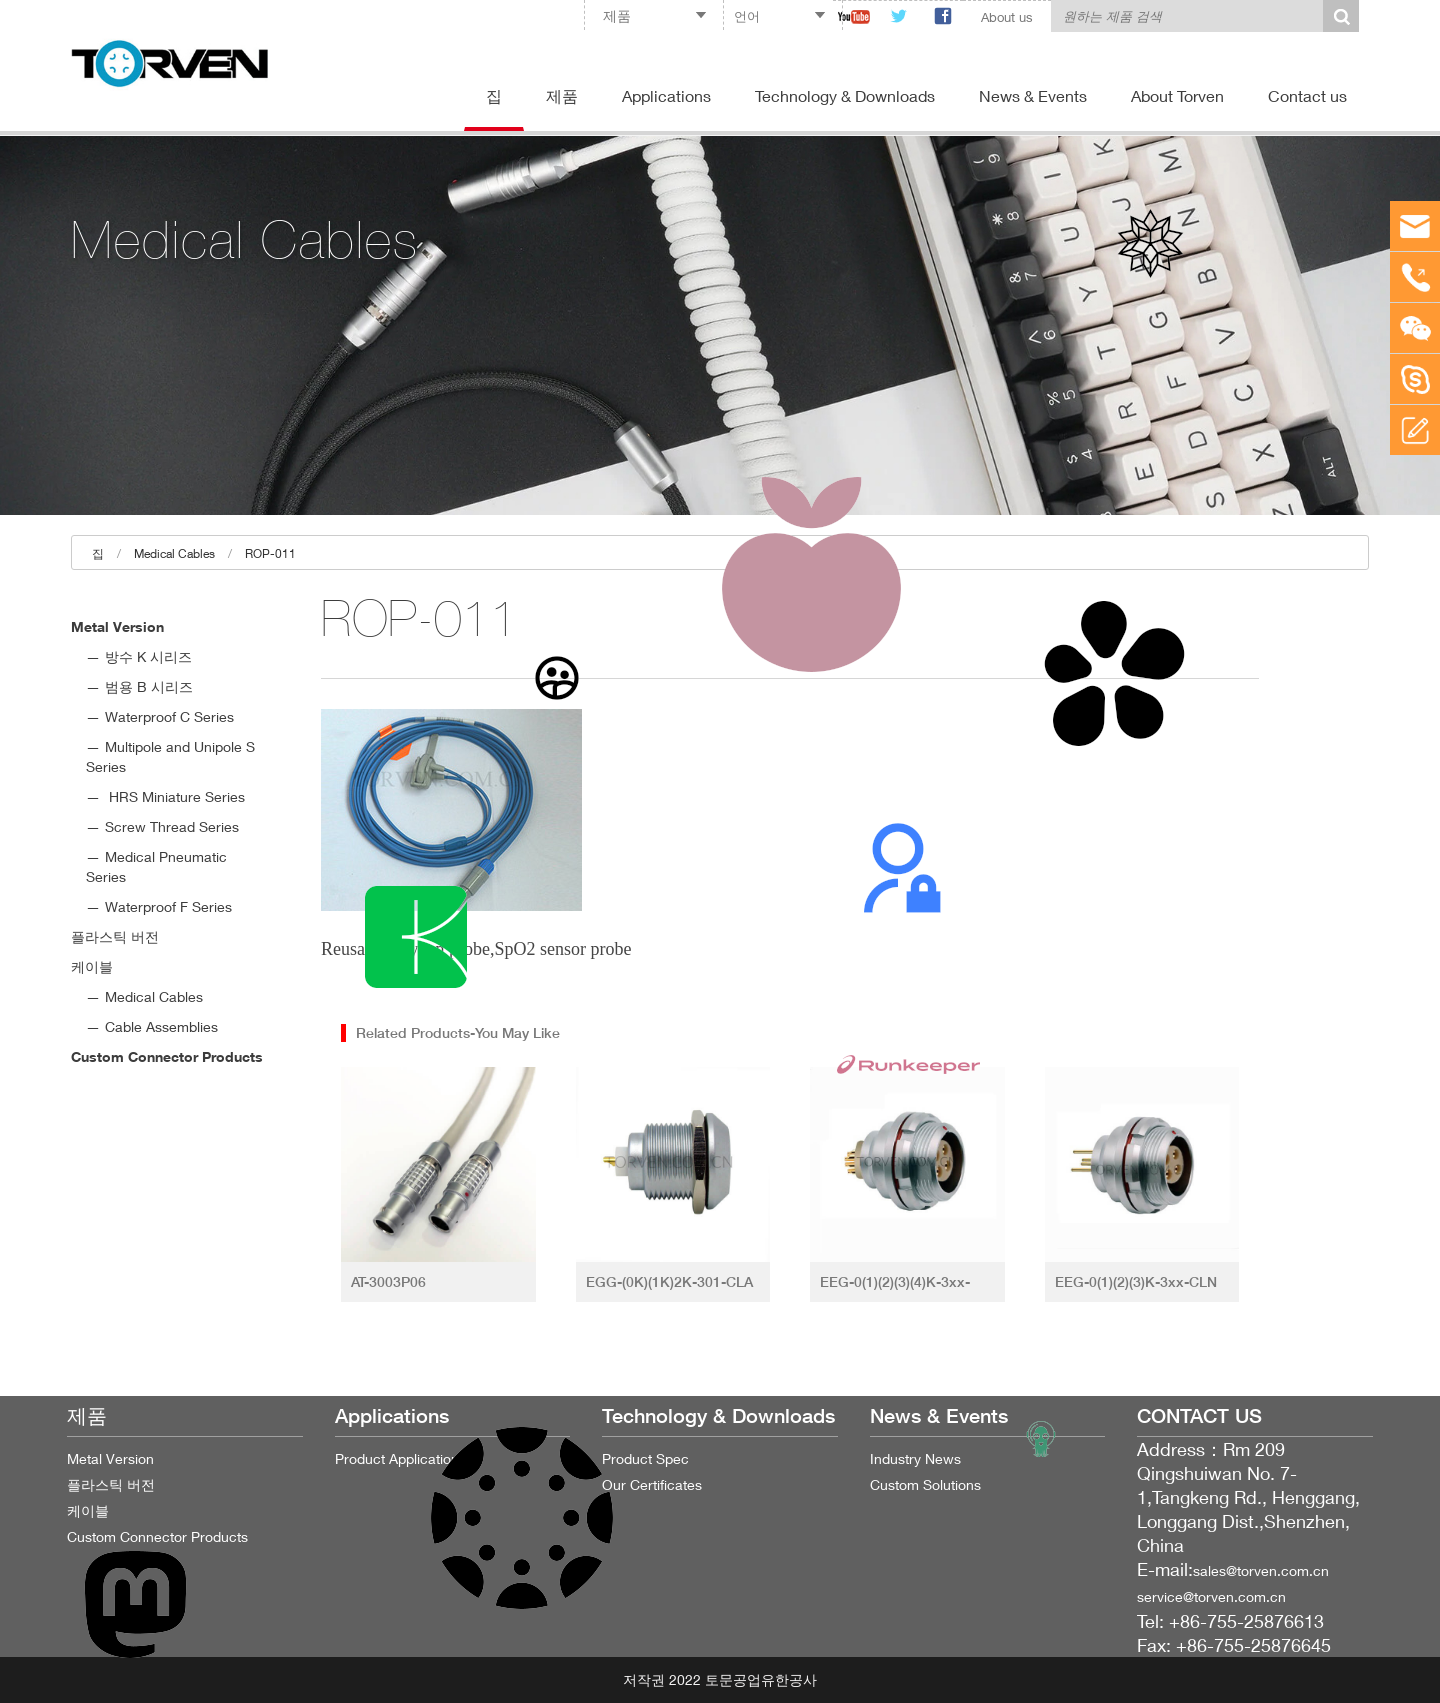  I want to click on open ICQ messenger app, so click(1114, 673).